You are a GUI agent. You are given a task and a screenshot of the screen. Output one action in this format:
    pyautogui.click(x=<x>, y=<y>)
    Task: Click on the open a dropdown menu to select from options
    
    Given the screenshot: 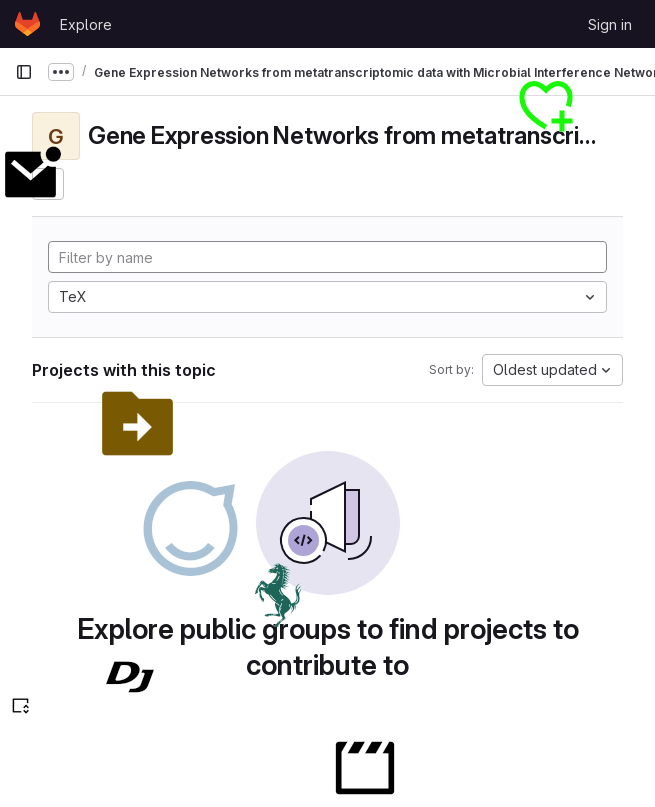 What is the action you would take?
    pyautogui.click(x=20, y=705)
    